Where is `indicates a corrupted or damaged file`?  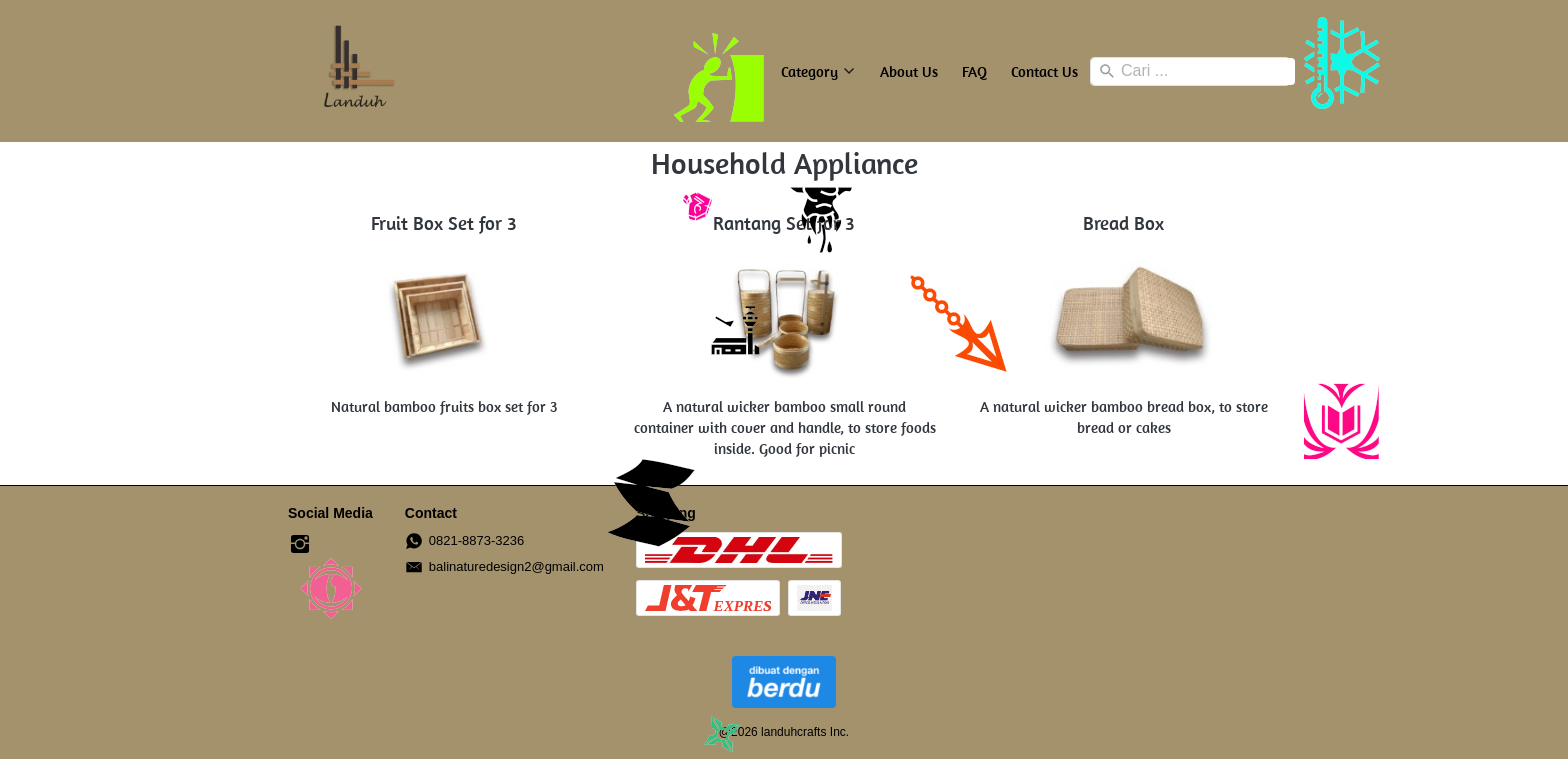 indicates a corrupted or damaged file is located at coordinates (697, 206).